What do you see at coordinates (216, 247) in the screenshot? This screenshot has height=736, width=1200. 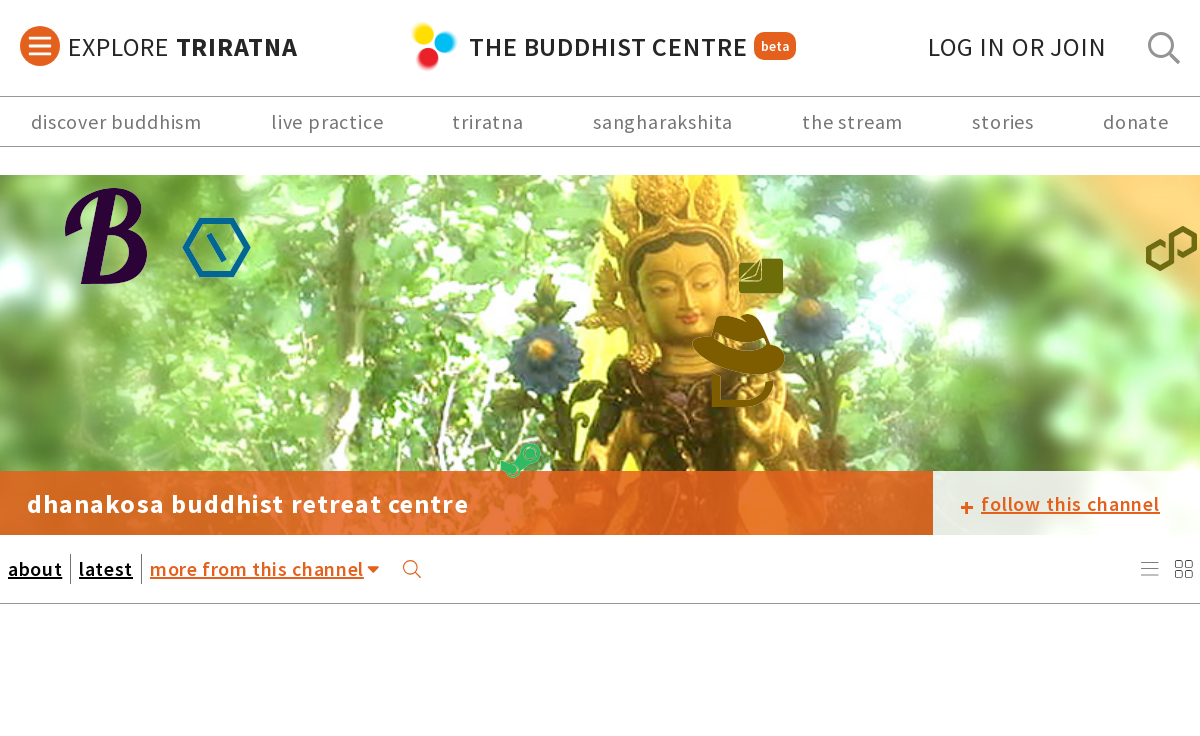 I see `access system settings` at bounding box center [216, 247].